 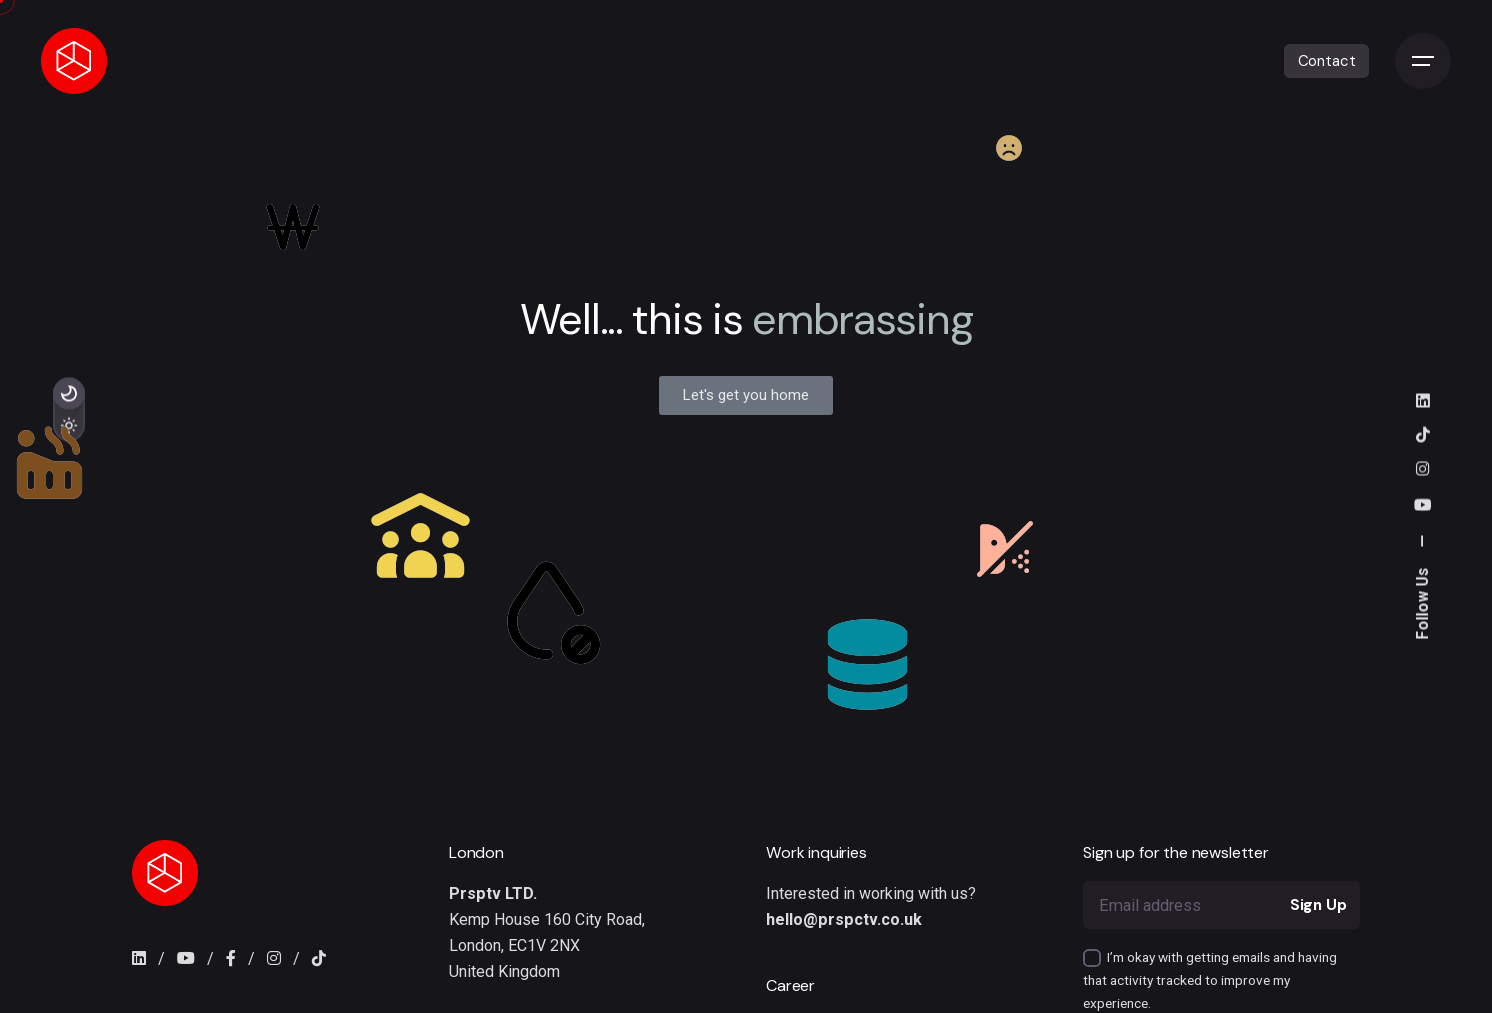 What do you see at coordinates (546, 610) in the screenshot?
I see `disable water or liquid-related feature` at bounding box center [546, 610].